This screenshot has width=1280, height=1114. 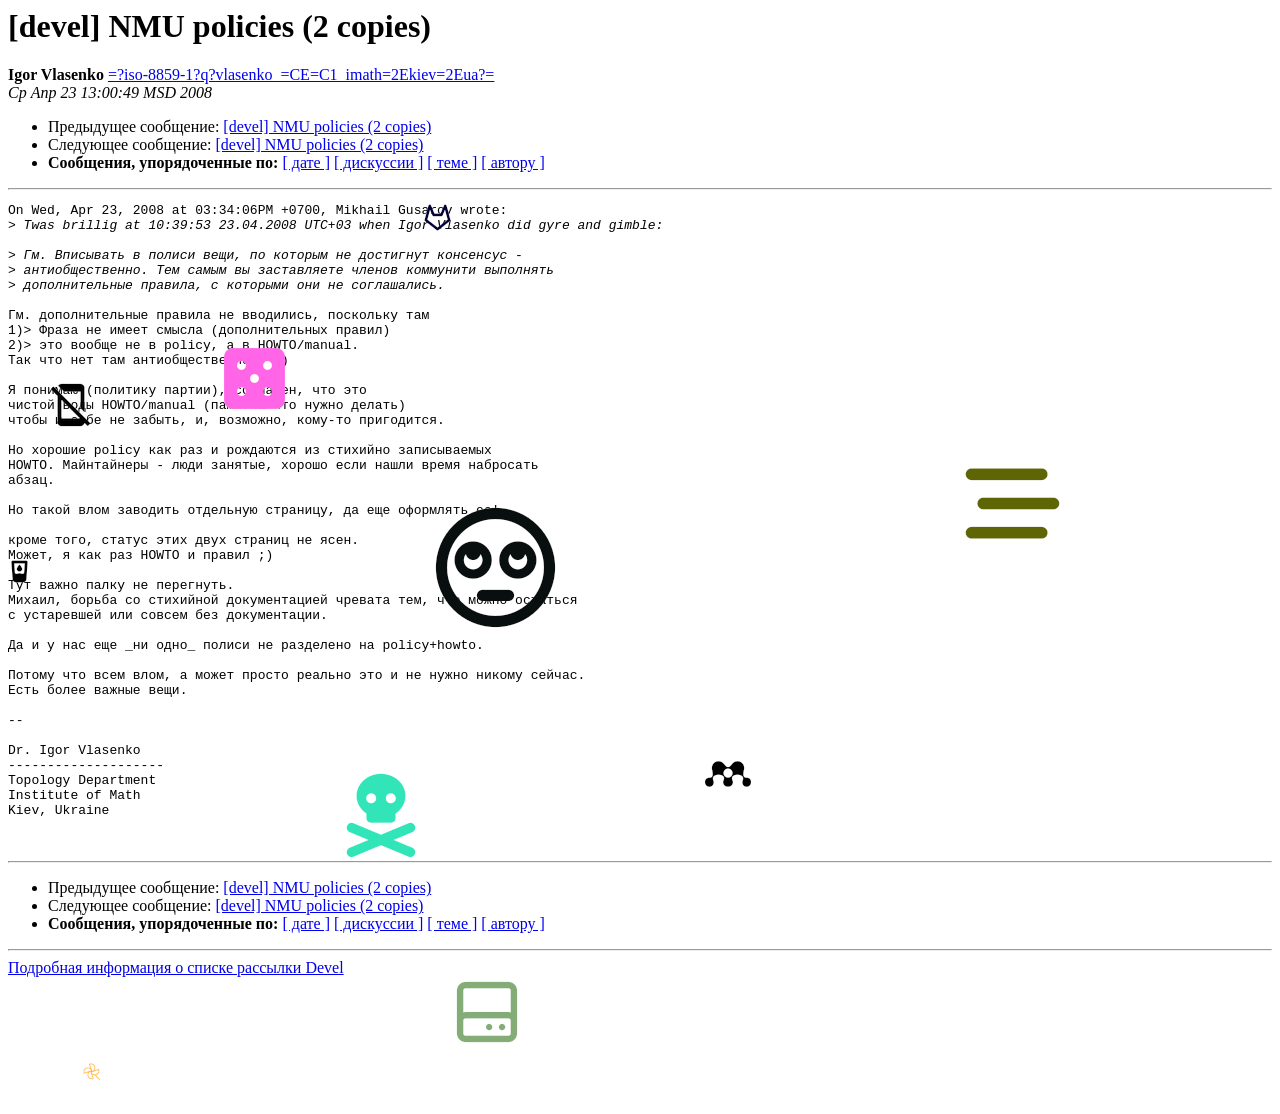 What do you see at coordinates (1012, 503) in the screenshot?
I see `access live stream or feed` at bounding box center [1012, 503].